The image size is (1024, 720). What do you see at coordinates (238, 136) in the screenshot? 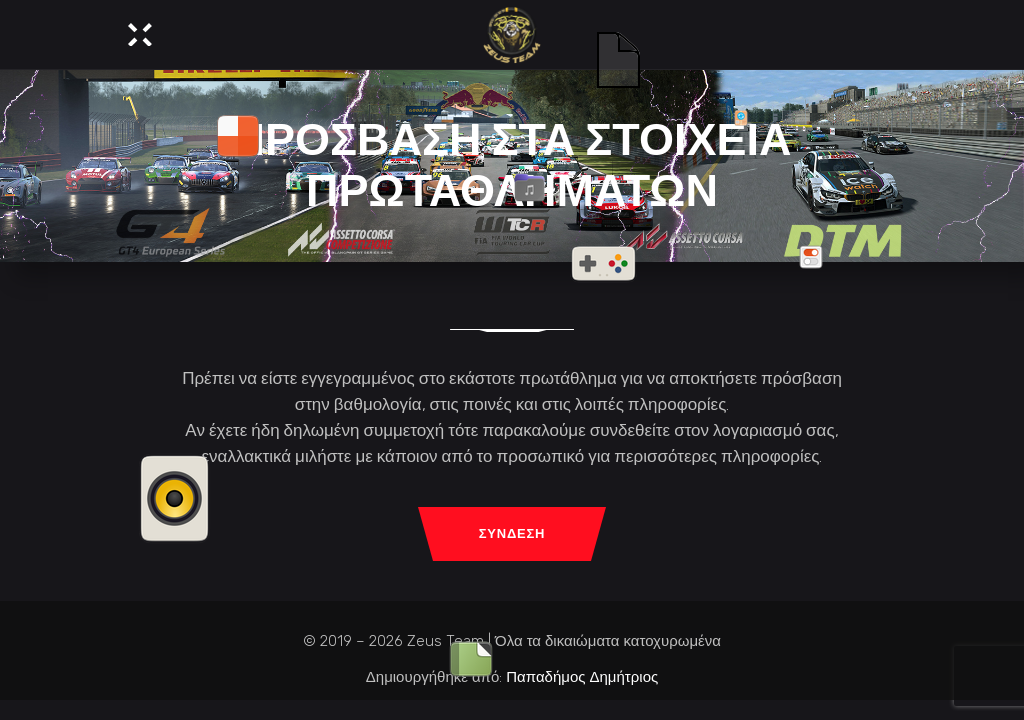
I see `switch to the top-left workspace` at bounding box center [238, 136].